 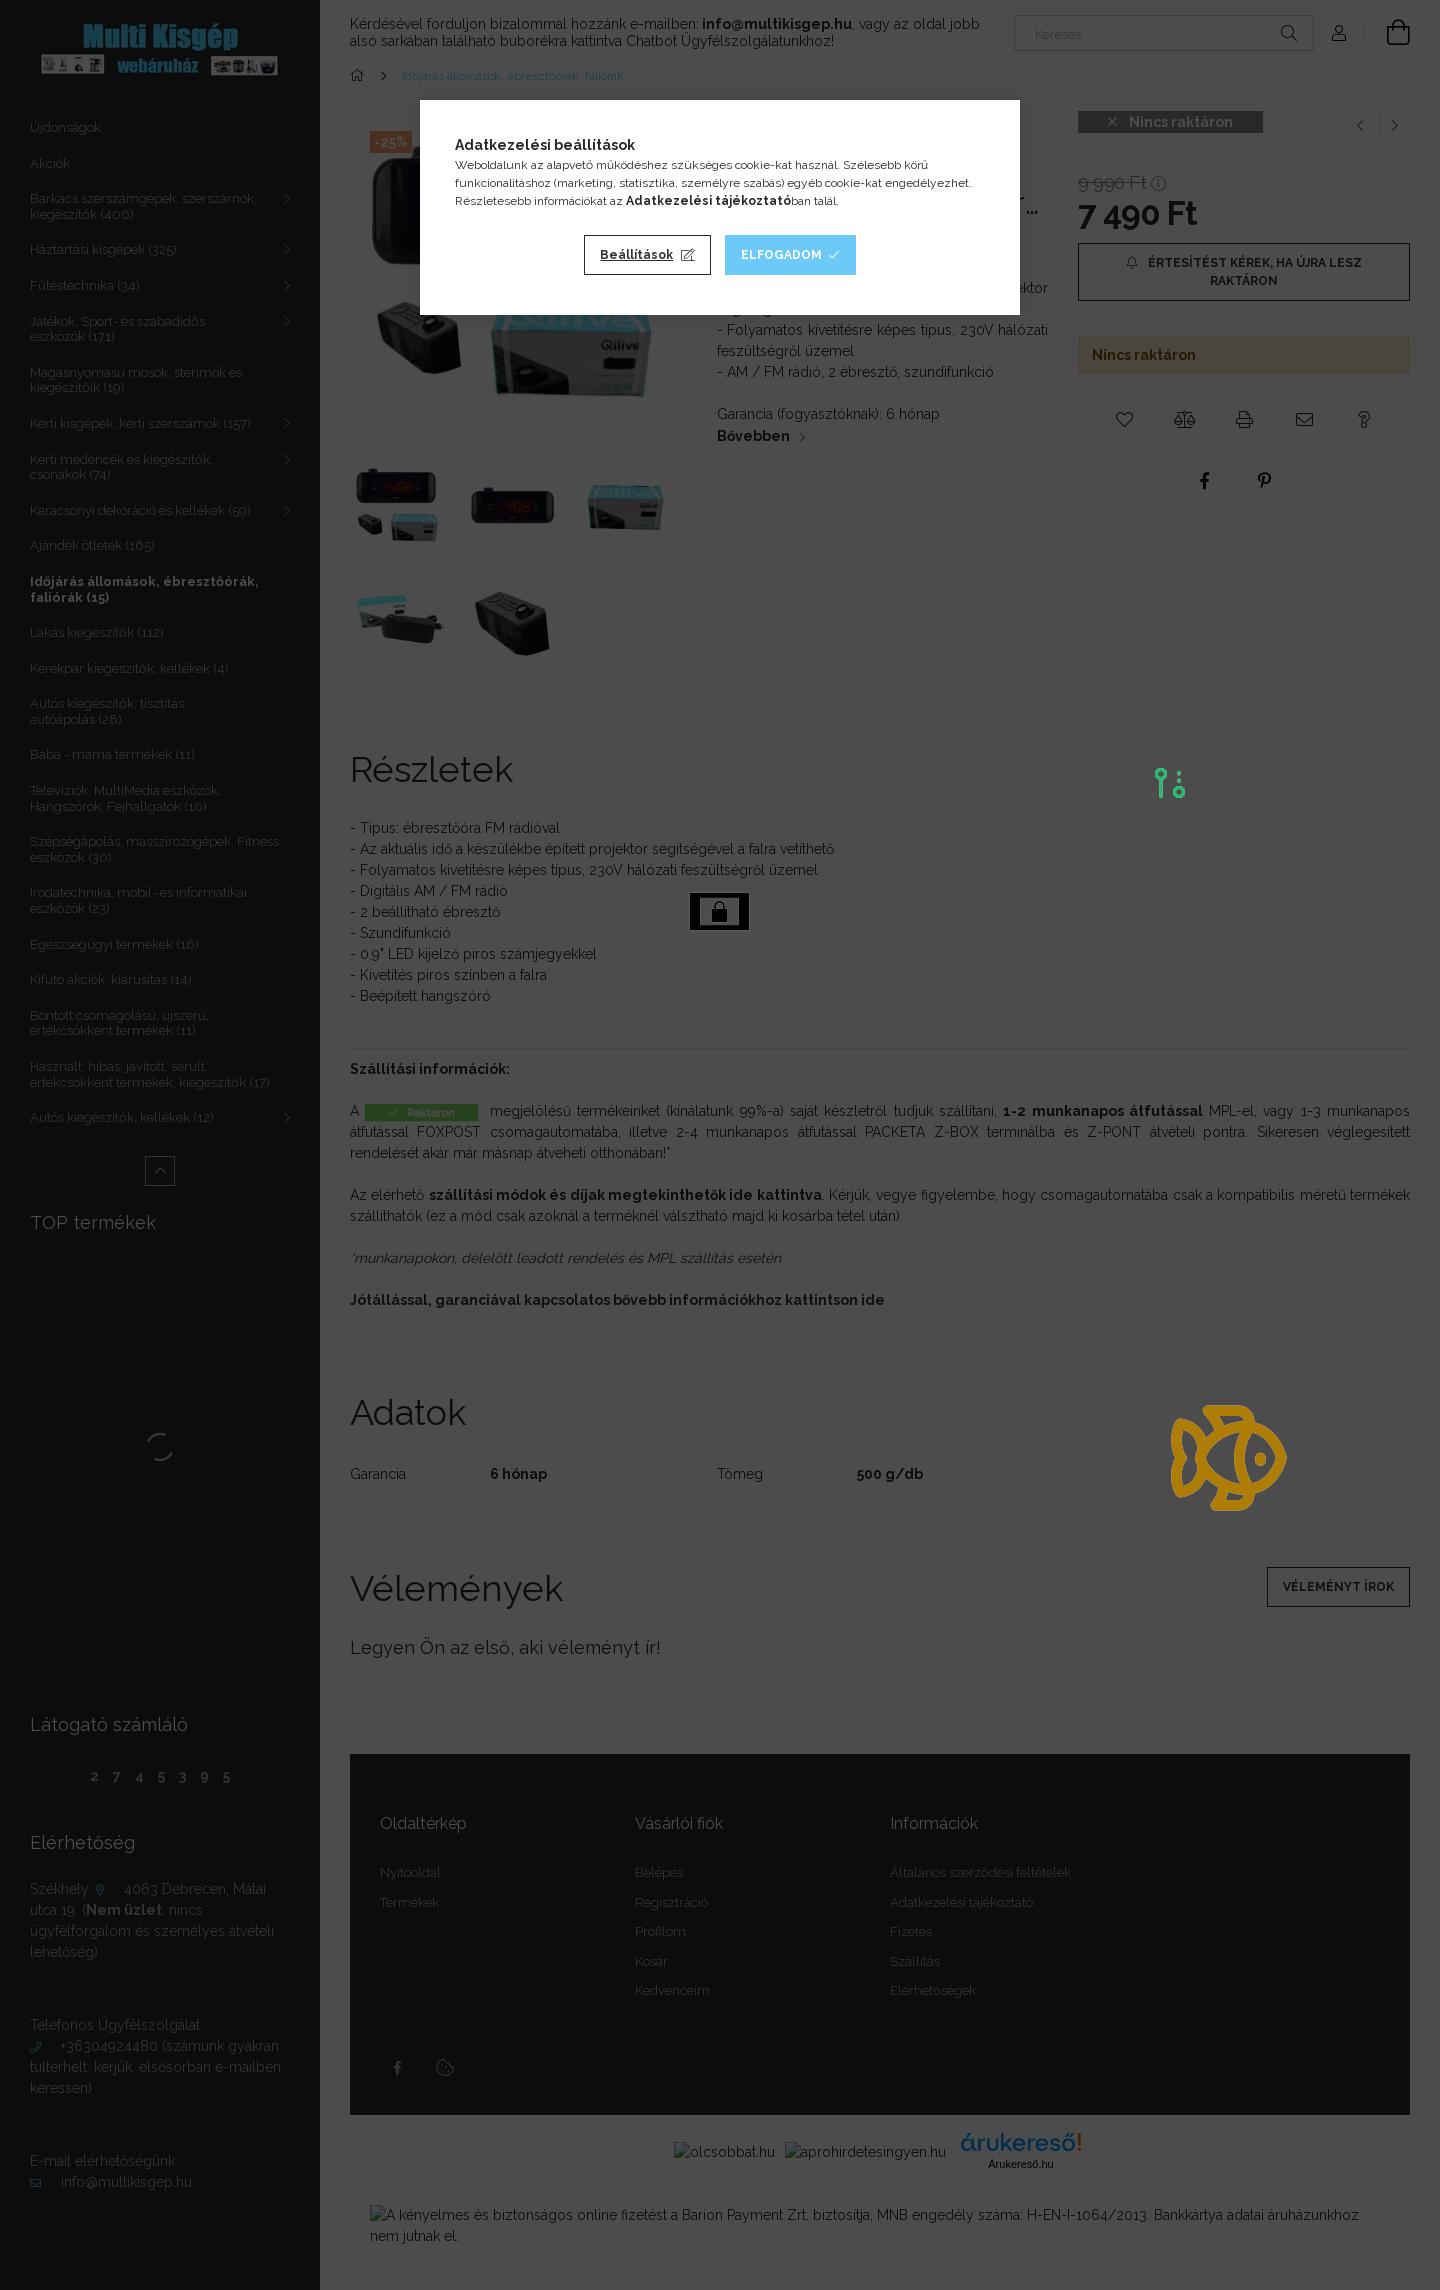 What do you see at coordinates (1229, 1458) in the screenshot?
I see `access aquarium or fish-related features` at bounding box center [1229, 1458].